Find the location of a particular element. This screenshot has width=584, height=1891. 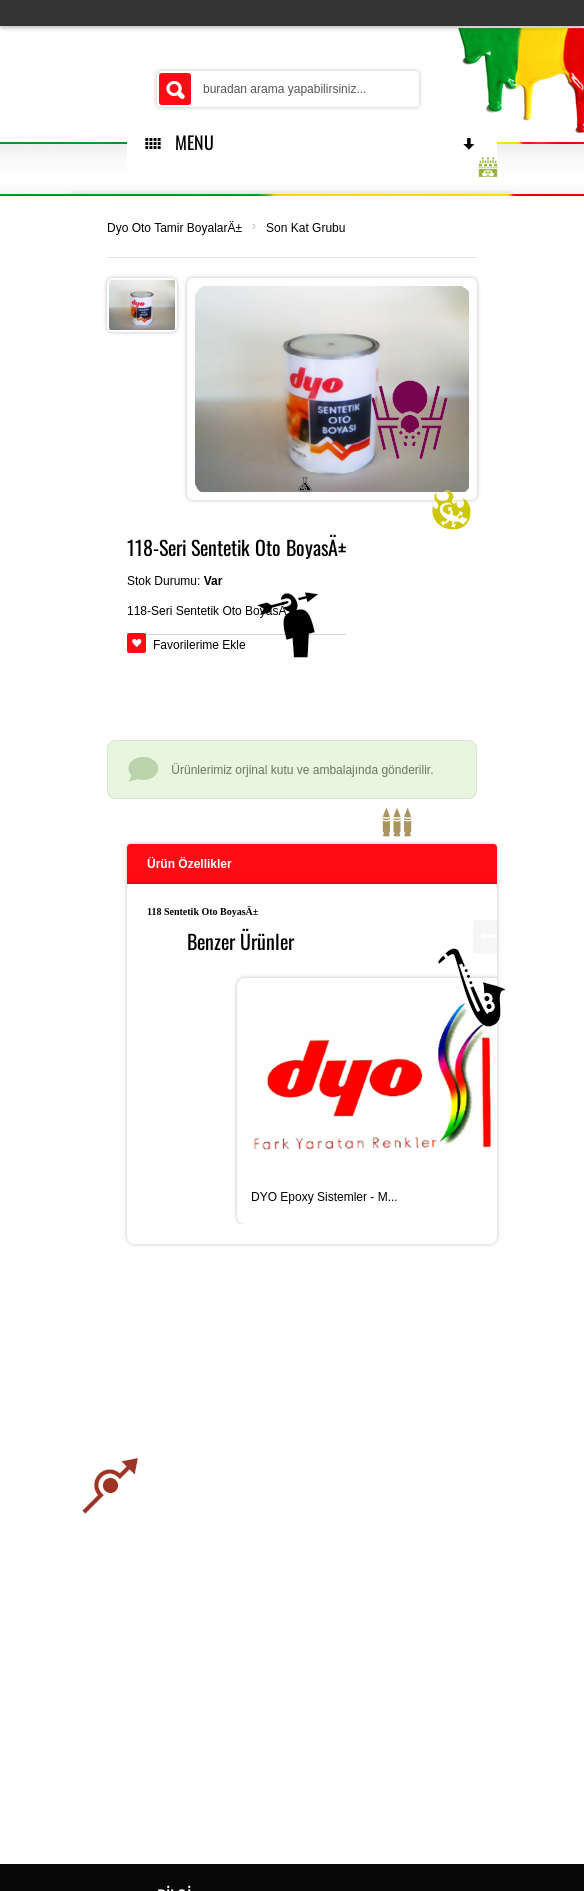

fire element or flame-type creature in a game is located at coordinates (450, 509).